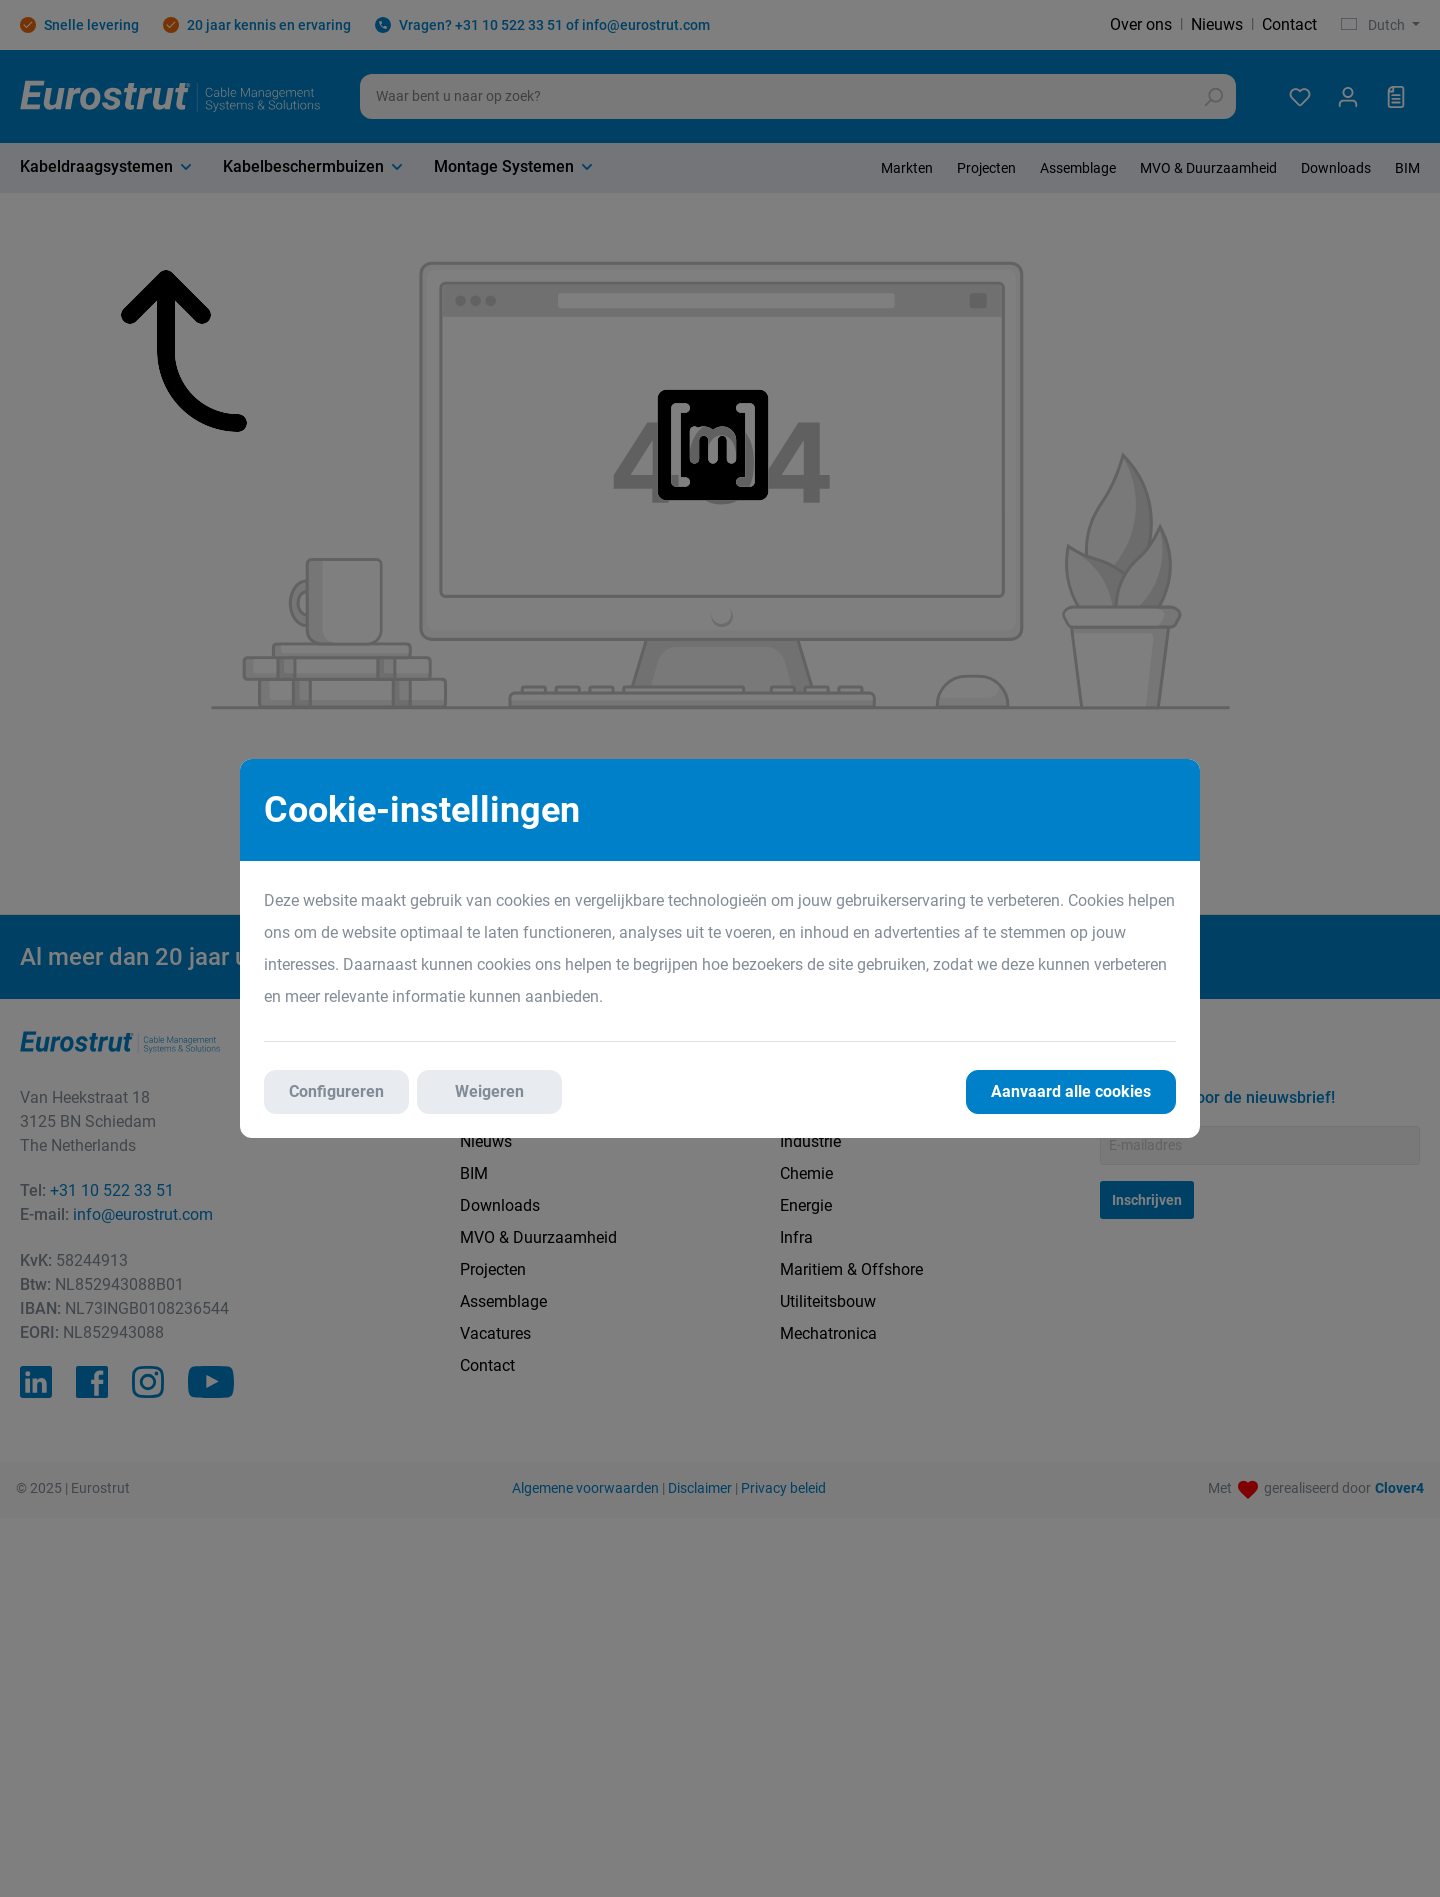  I want to click on open matrix messaging app, so click(713, 445).